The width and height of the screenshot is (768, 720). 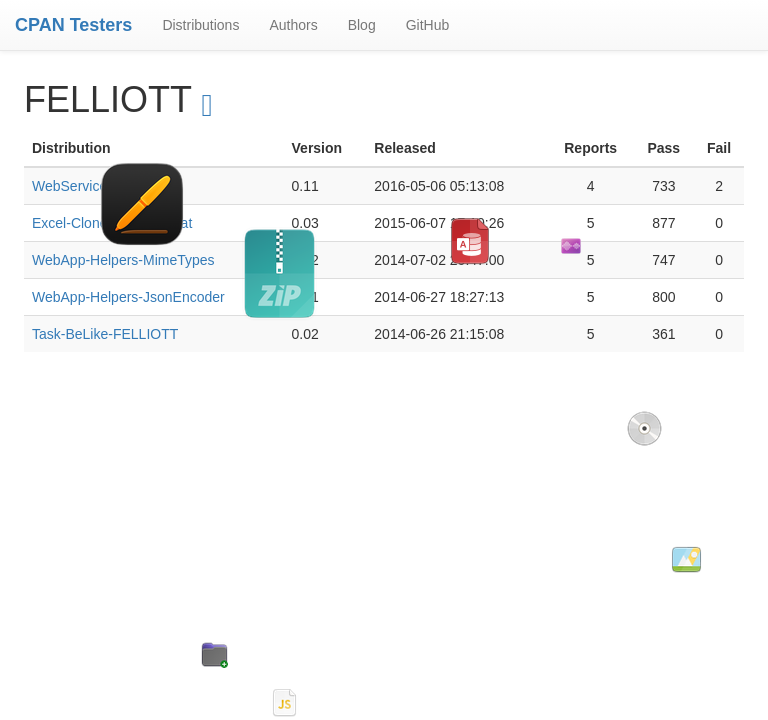 I want to click on open pages document editor, so click(x=142, y=204).